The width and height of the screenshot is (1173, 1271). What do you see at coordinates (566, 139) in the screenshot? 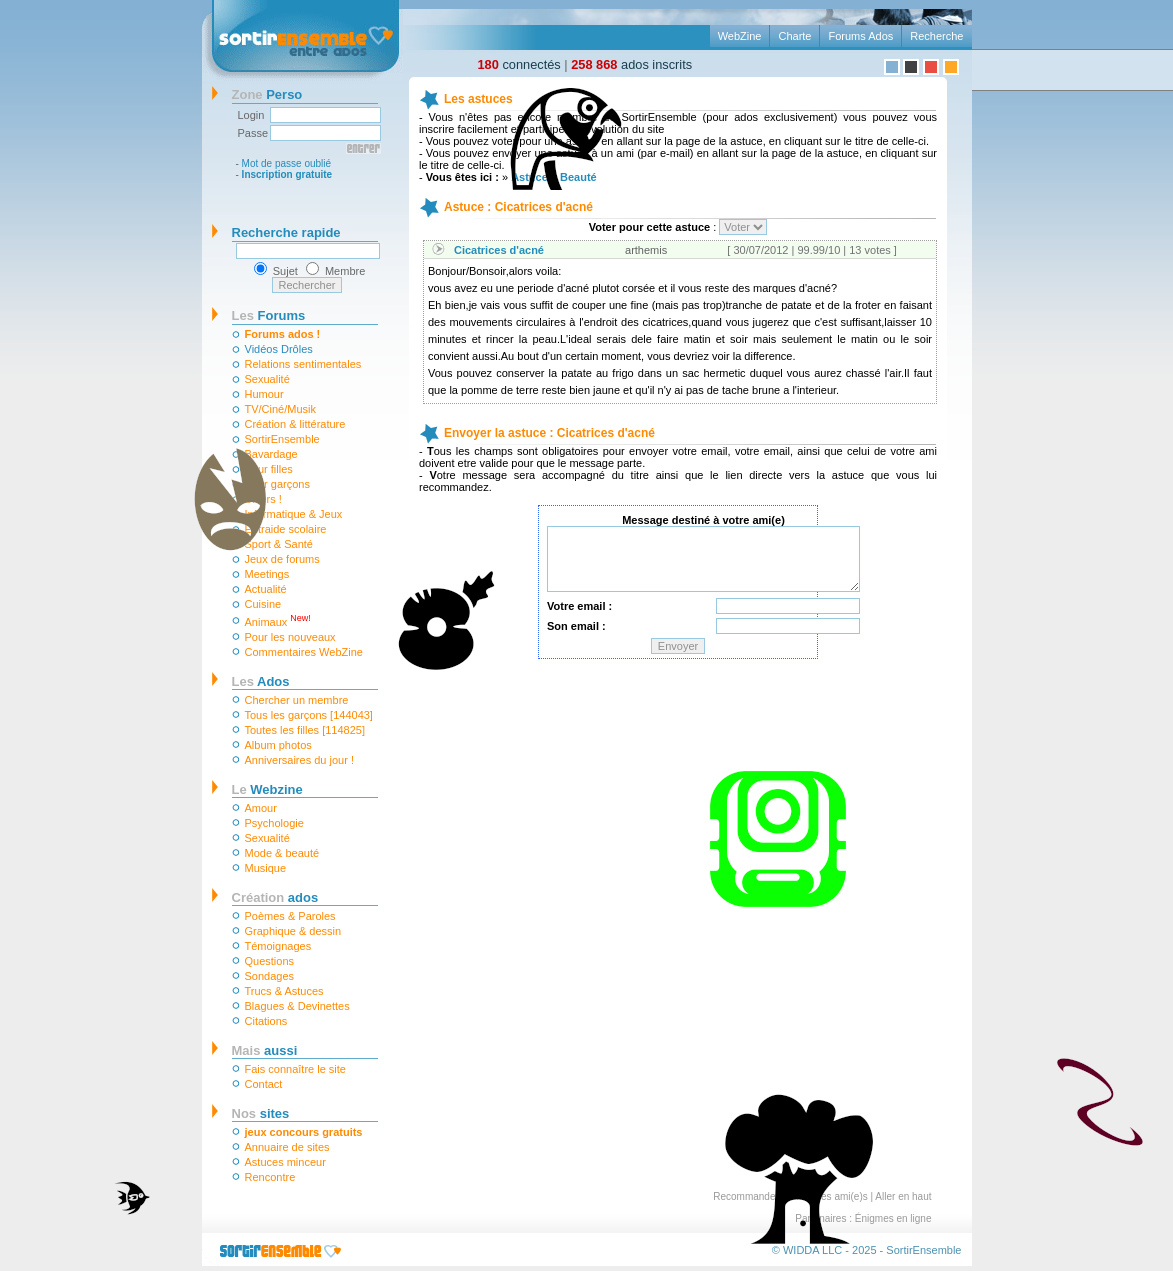
I see `egyptian mythology or ancient egypt themed content` at bounding box center [566, 139].